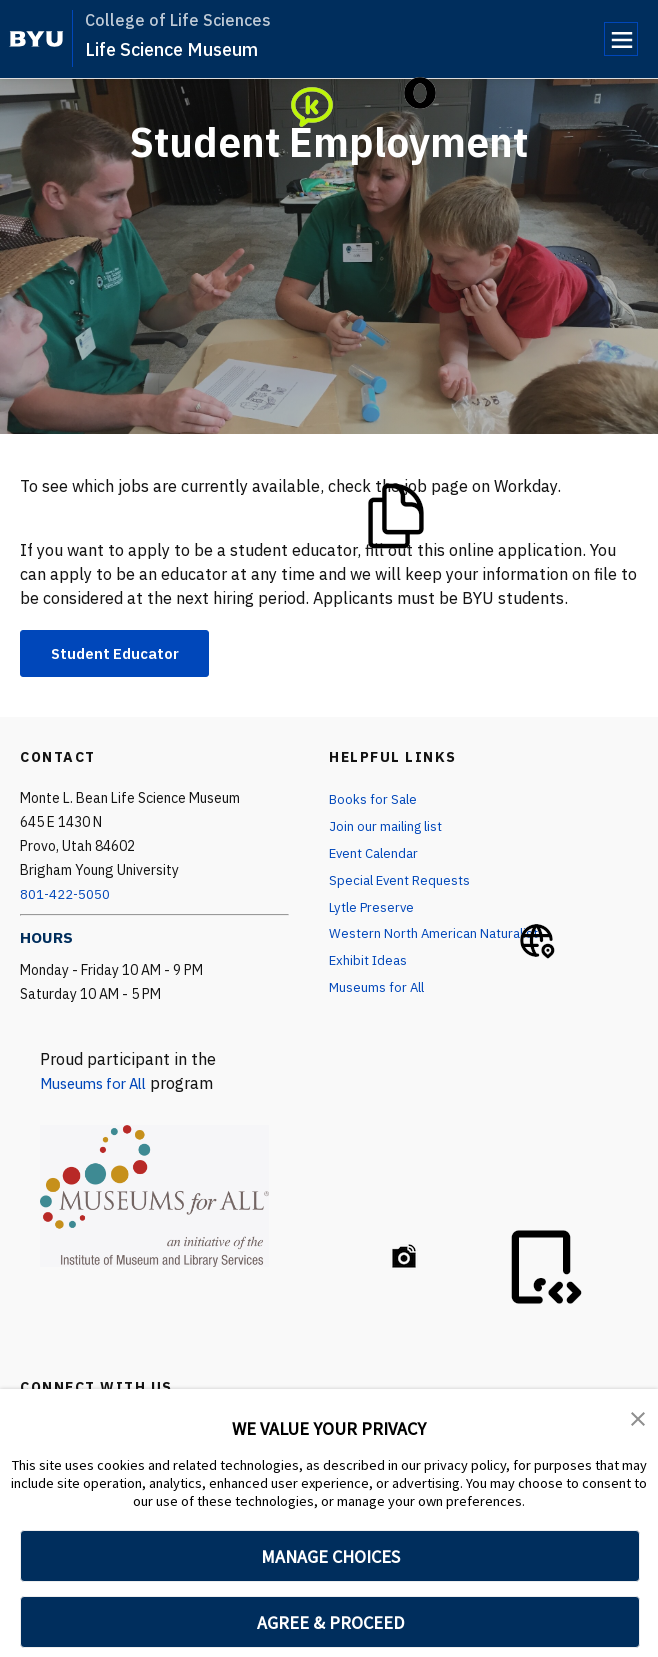 Image resolution: width=658 pixels, height=1657 pixels. What do you see at coordinates (536, 940) in the screenshot?
I see `view location on world map` at bounding box center [536, 940].